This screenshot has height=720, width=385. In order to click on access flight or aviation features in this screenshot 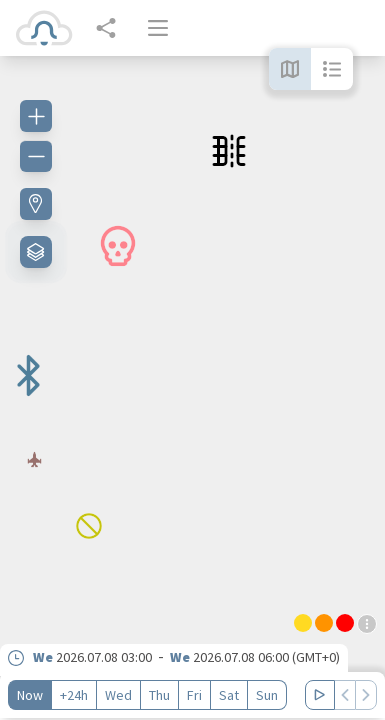, I will do `click(34, 459)`.